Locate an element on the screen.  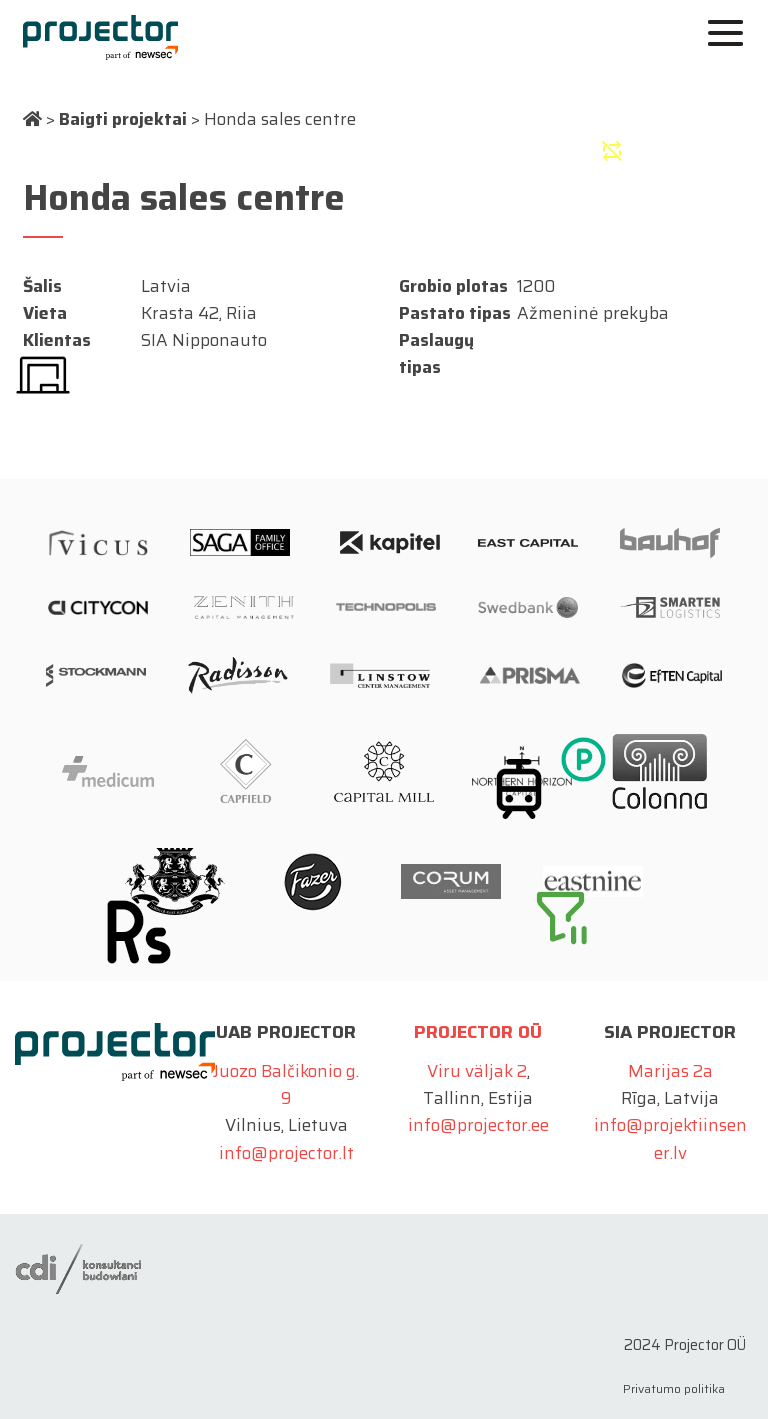
open whiteboard or presentation mode is located at coordinates (43, 376).